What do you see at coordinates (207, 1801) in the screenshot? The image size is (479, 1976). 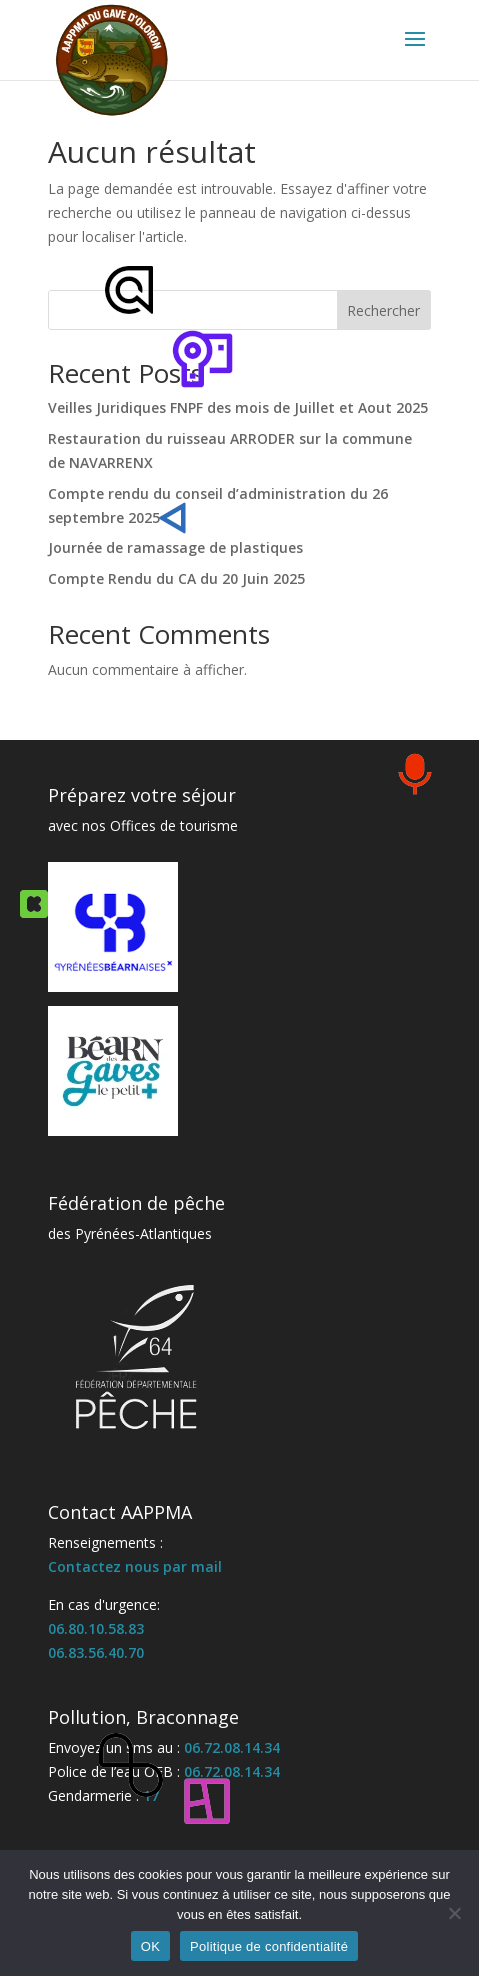 I see `create a photo collage` at bounding box center [207, 1801].